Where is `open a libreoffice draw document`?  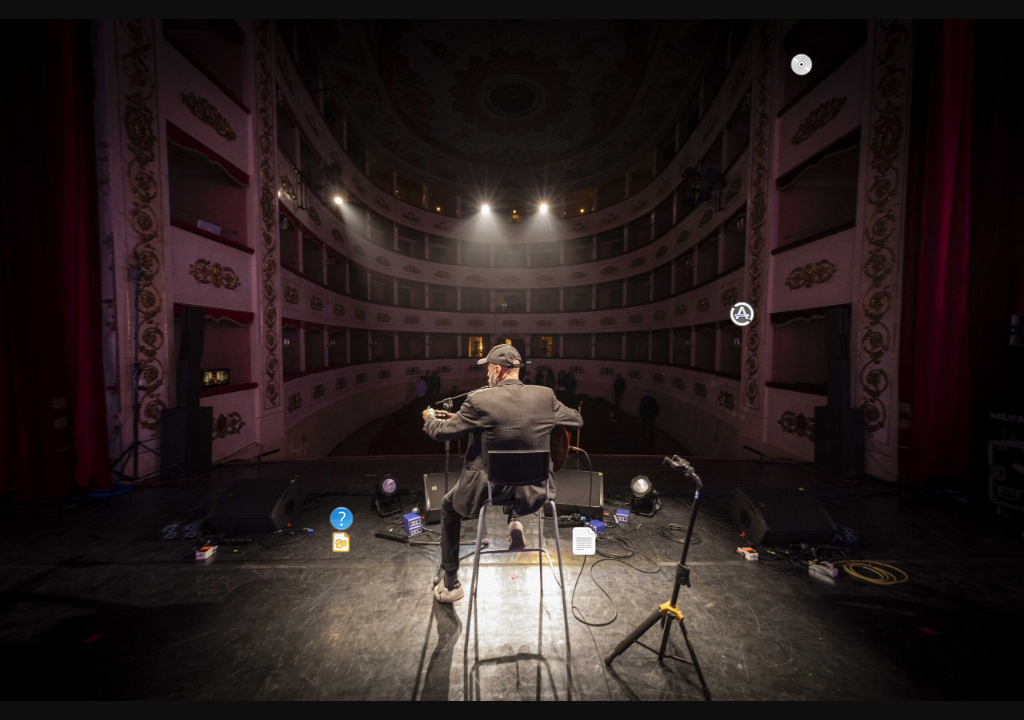 open a libreoffice draw document is located at coordinates (341, 542).